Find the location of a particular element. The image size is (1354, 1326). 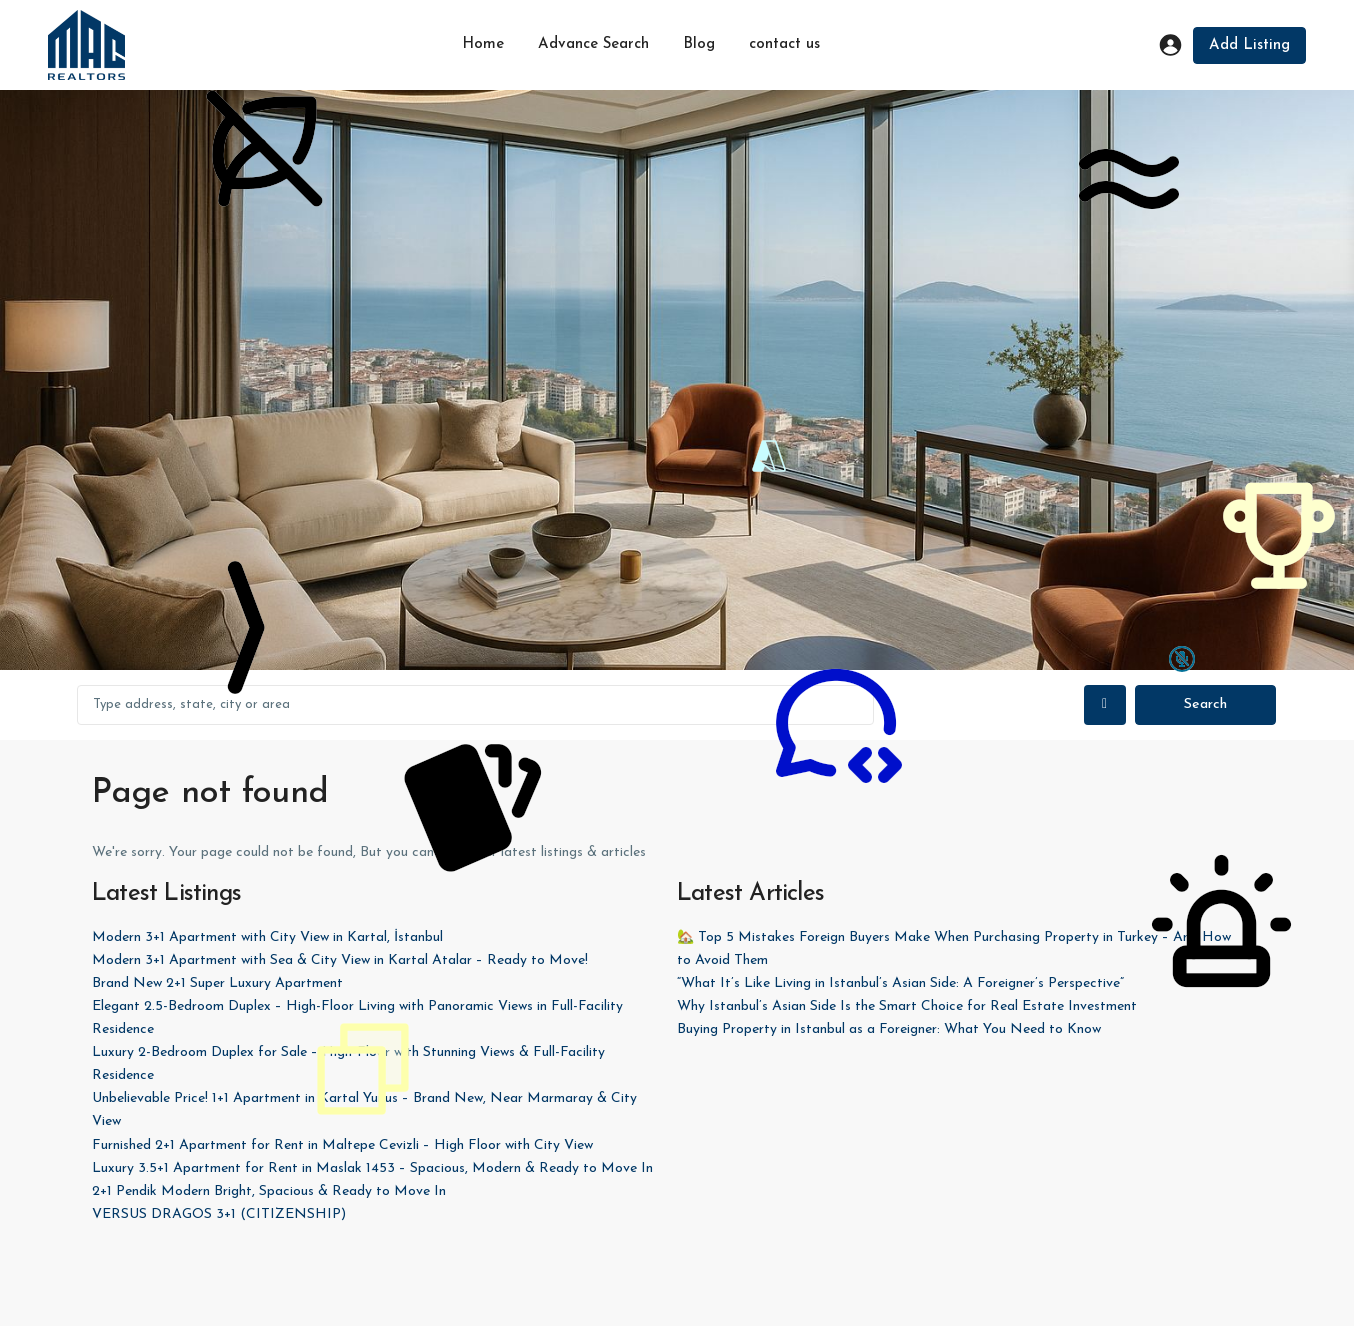

view your card collection is located at coordinates (471, 804).